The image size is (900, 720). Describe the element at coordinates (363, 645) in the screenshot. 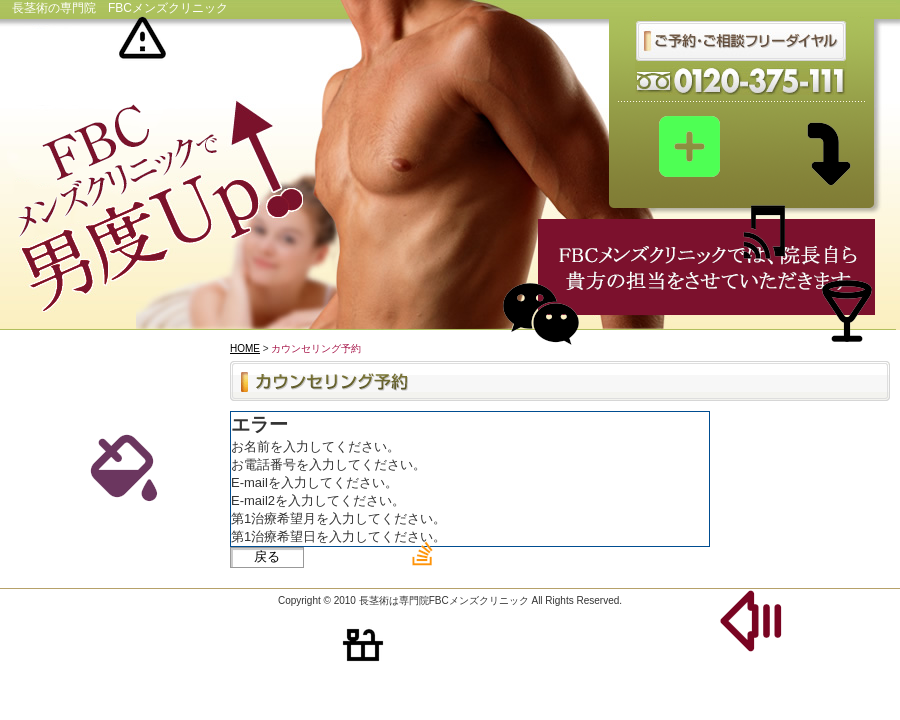

I see `browse kitchen countertop options` at that location.